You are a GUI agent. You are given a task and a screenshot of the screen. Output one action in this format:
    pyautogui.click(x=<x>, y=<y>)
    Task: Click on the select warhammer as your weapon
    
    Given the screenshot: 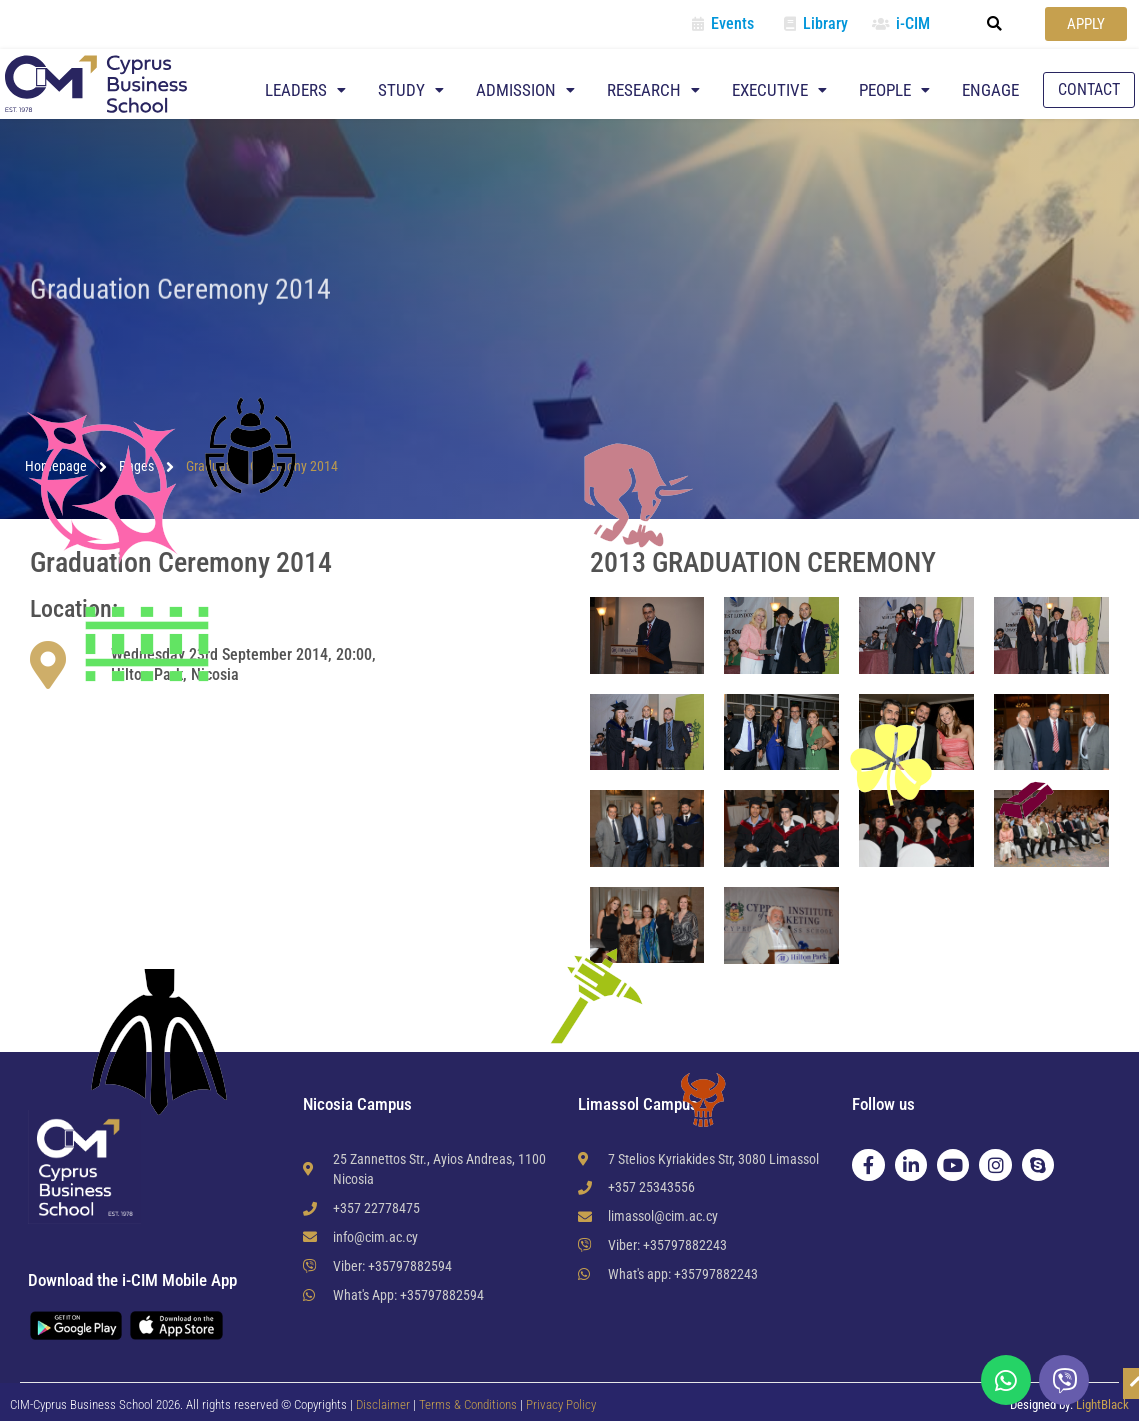 What is the action you would take?
    pyautogui.click(x=597, y=994)
    